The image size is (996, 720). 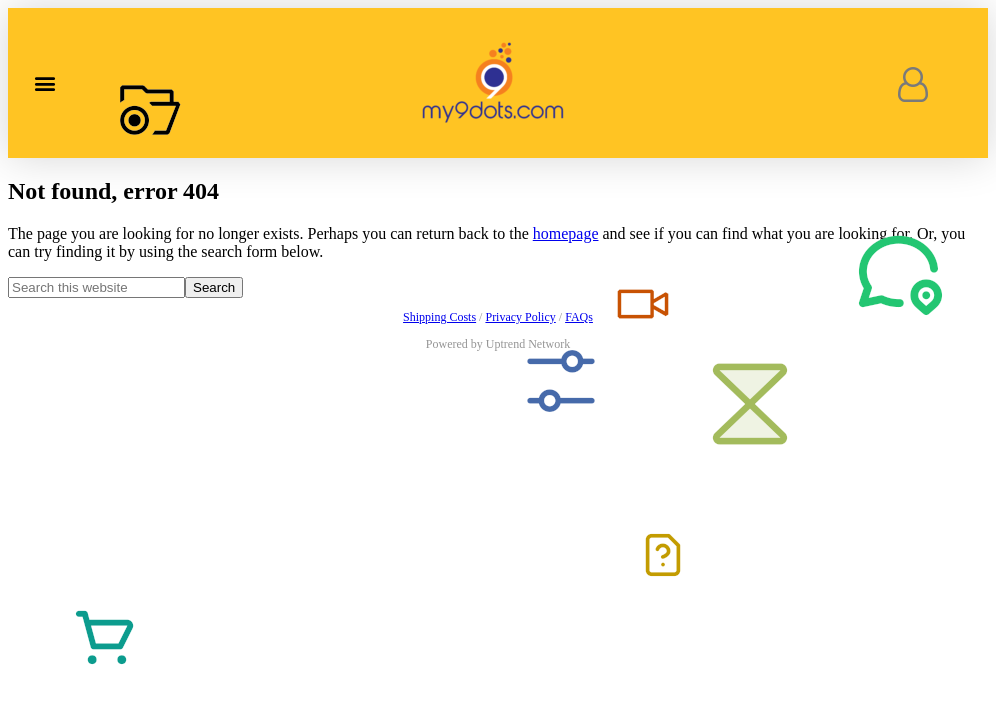 I want to click on view your shopping cart, so click(x=105, y=637).